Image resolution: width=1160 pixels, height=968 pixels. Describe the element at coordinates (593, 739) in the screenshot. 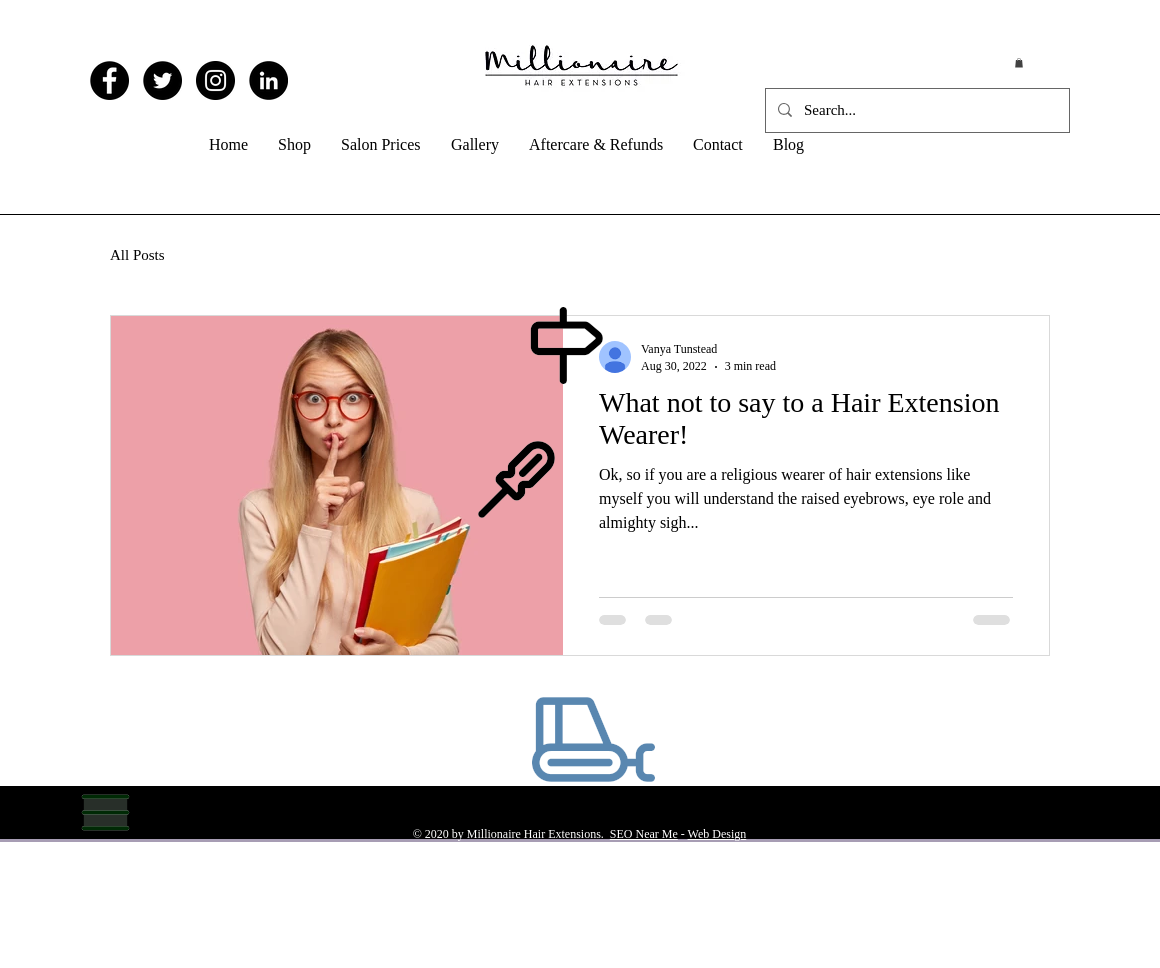

I see `construction or building in progress` at that location.